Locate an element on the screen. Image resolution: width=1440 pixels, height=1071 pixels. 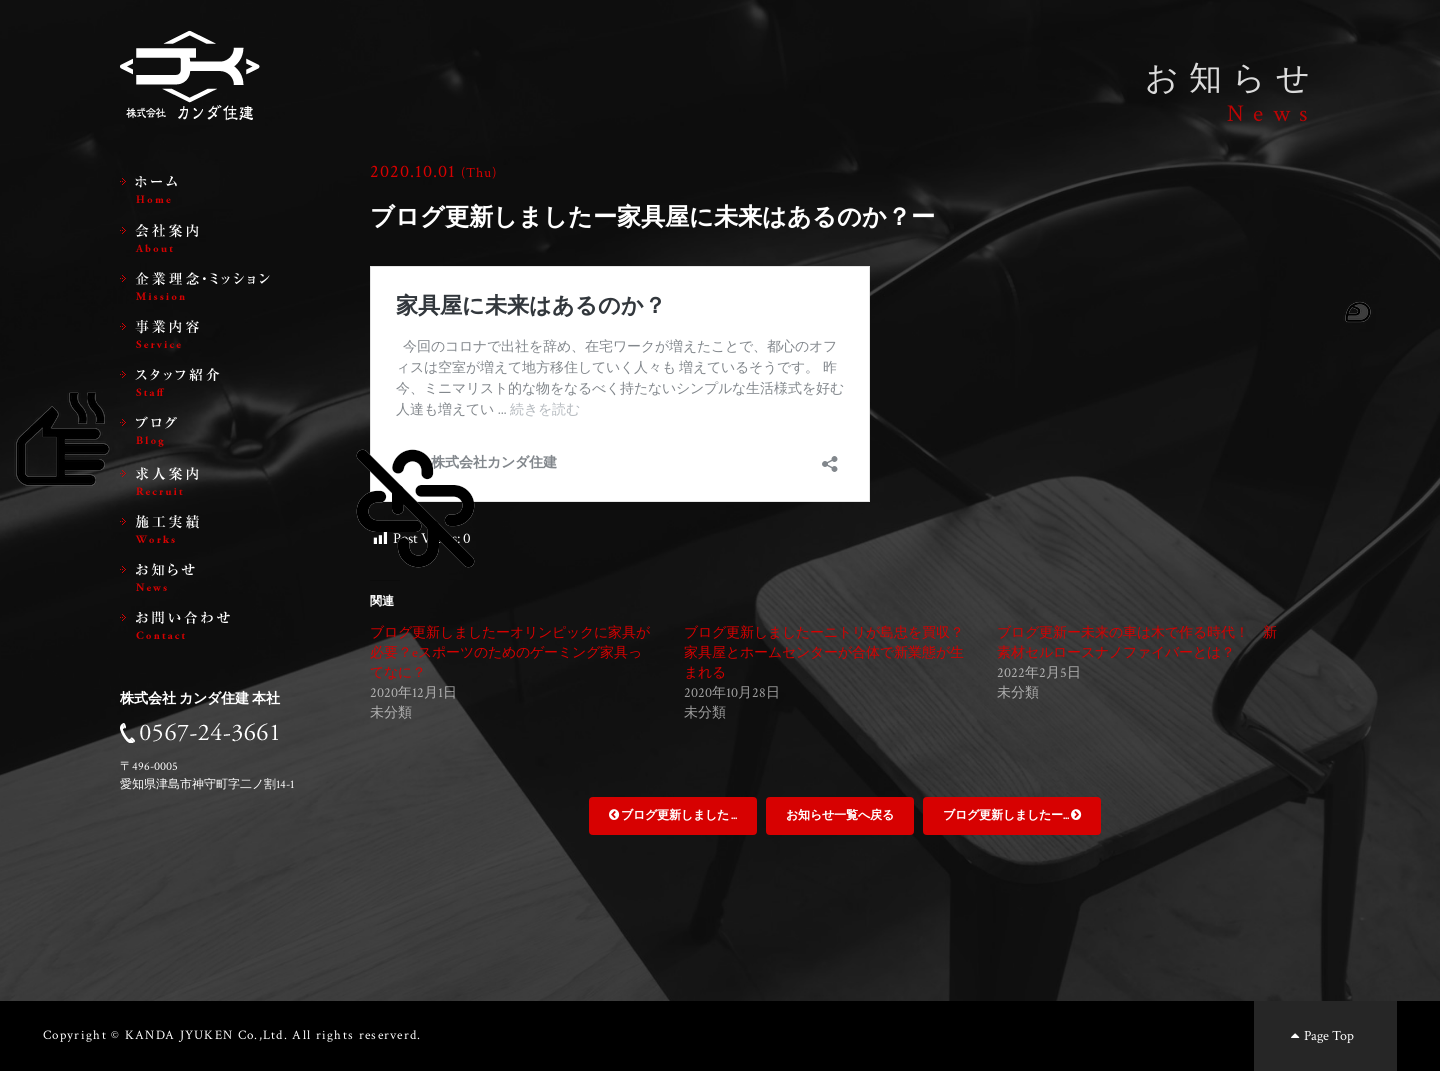
api connection disabled is located at coordinates (415, 508).